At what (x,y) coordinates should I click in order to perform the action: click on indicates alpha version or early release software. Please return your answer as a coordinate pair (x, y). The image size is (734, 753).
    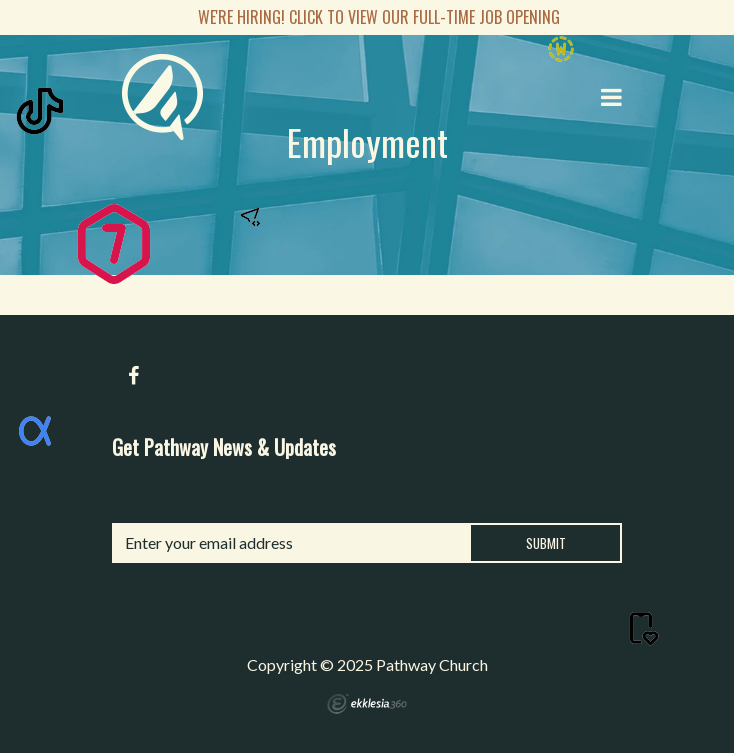
    Looking at the image, I should click on (36, 431).